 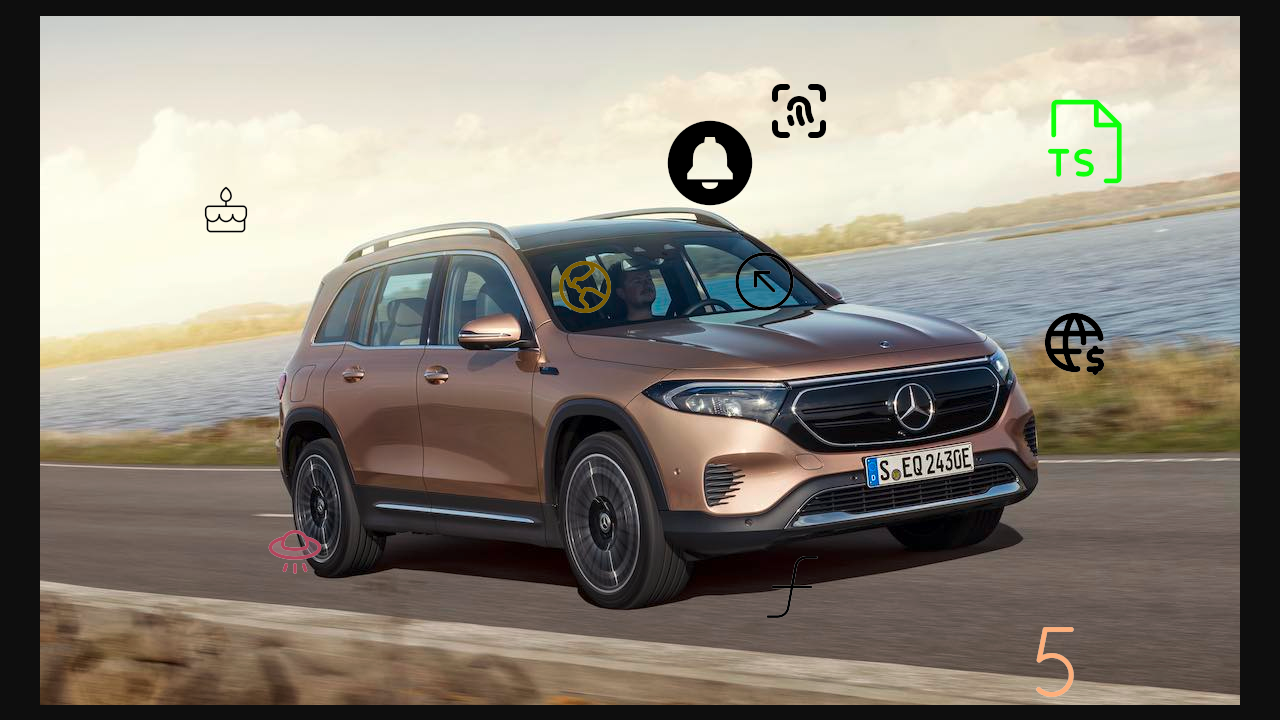 I want to click on view birthday or celebration reminders, so click(x=226, y=213).